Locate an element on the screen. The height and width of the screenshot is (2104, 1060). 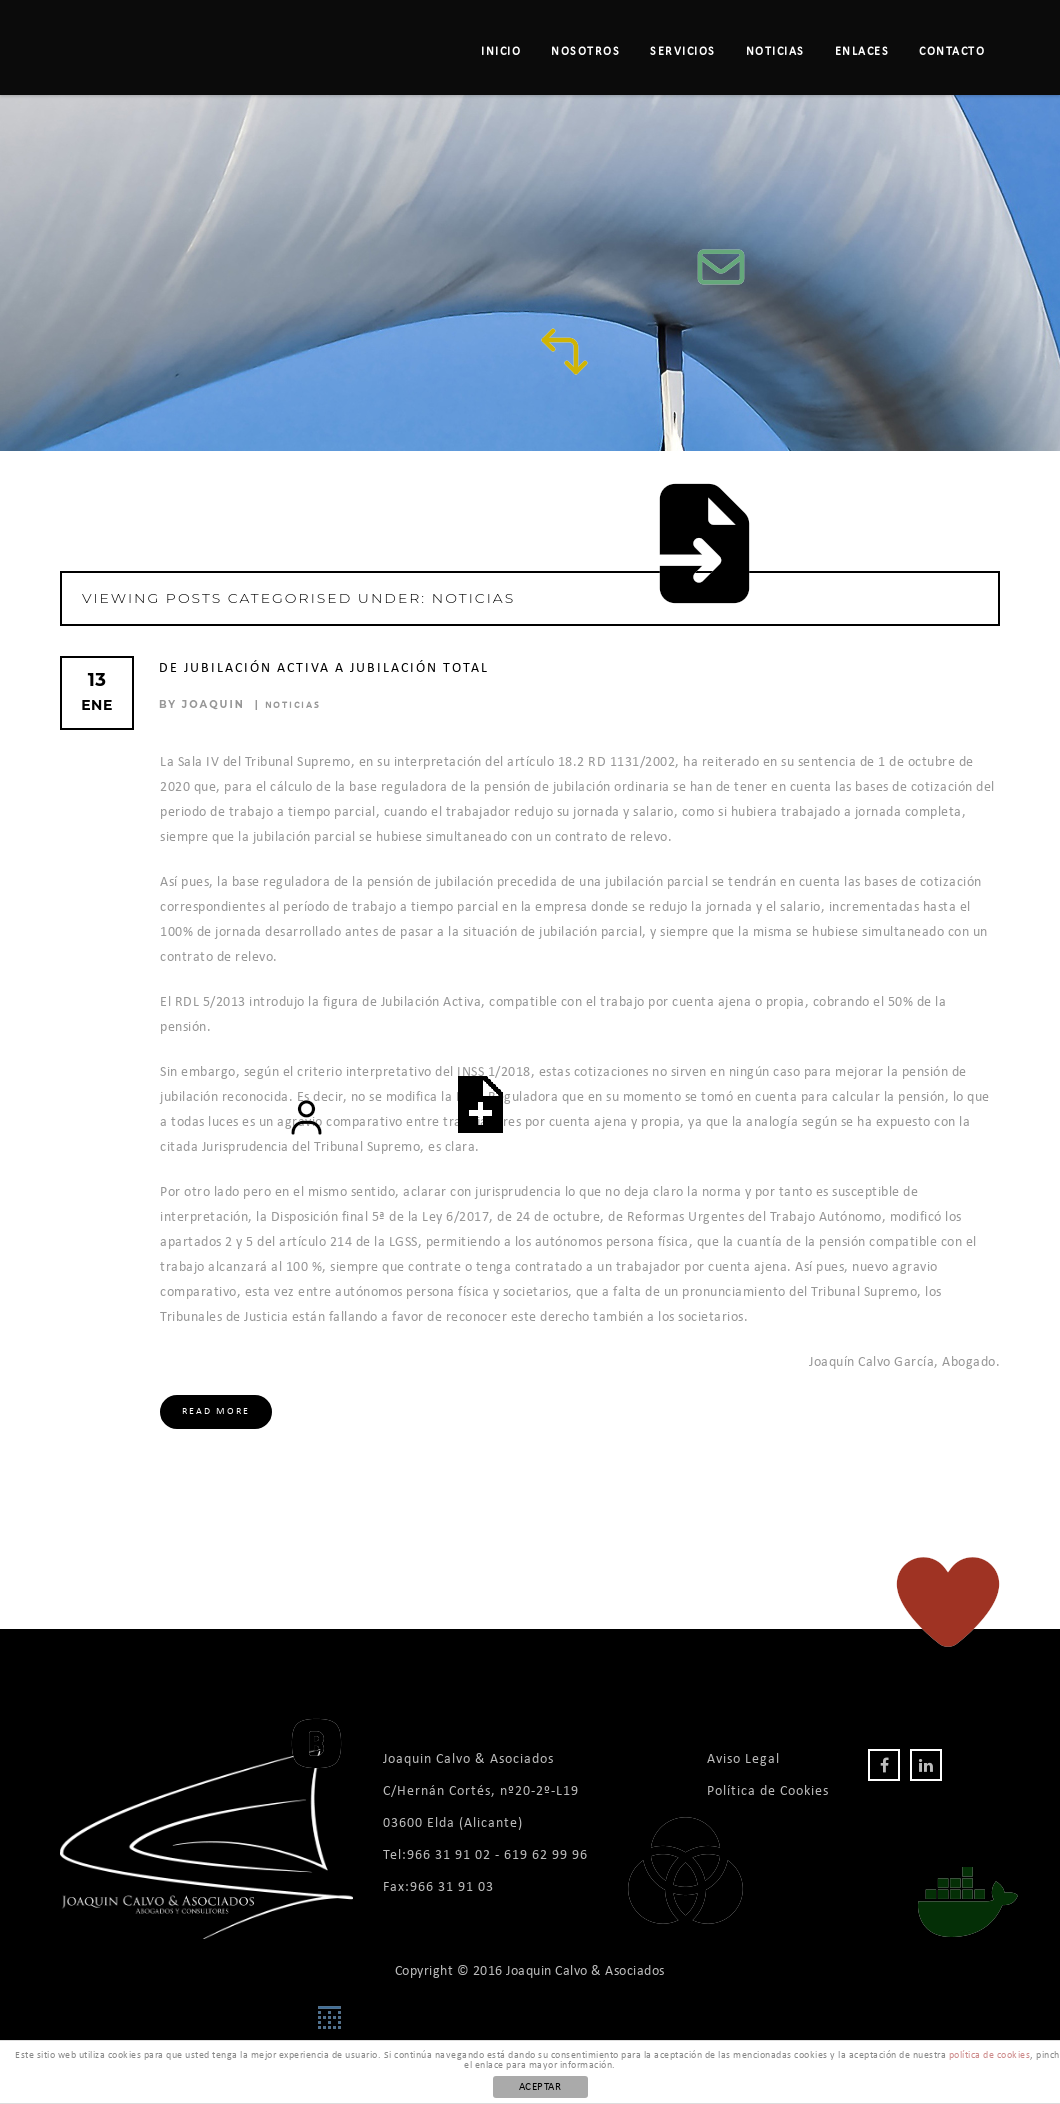
import file or document is located at coordinates (704, 543).